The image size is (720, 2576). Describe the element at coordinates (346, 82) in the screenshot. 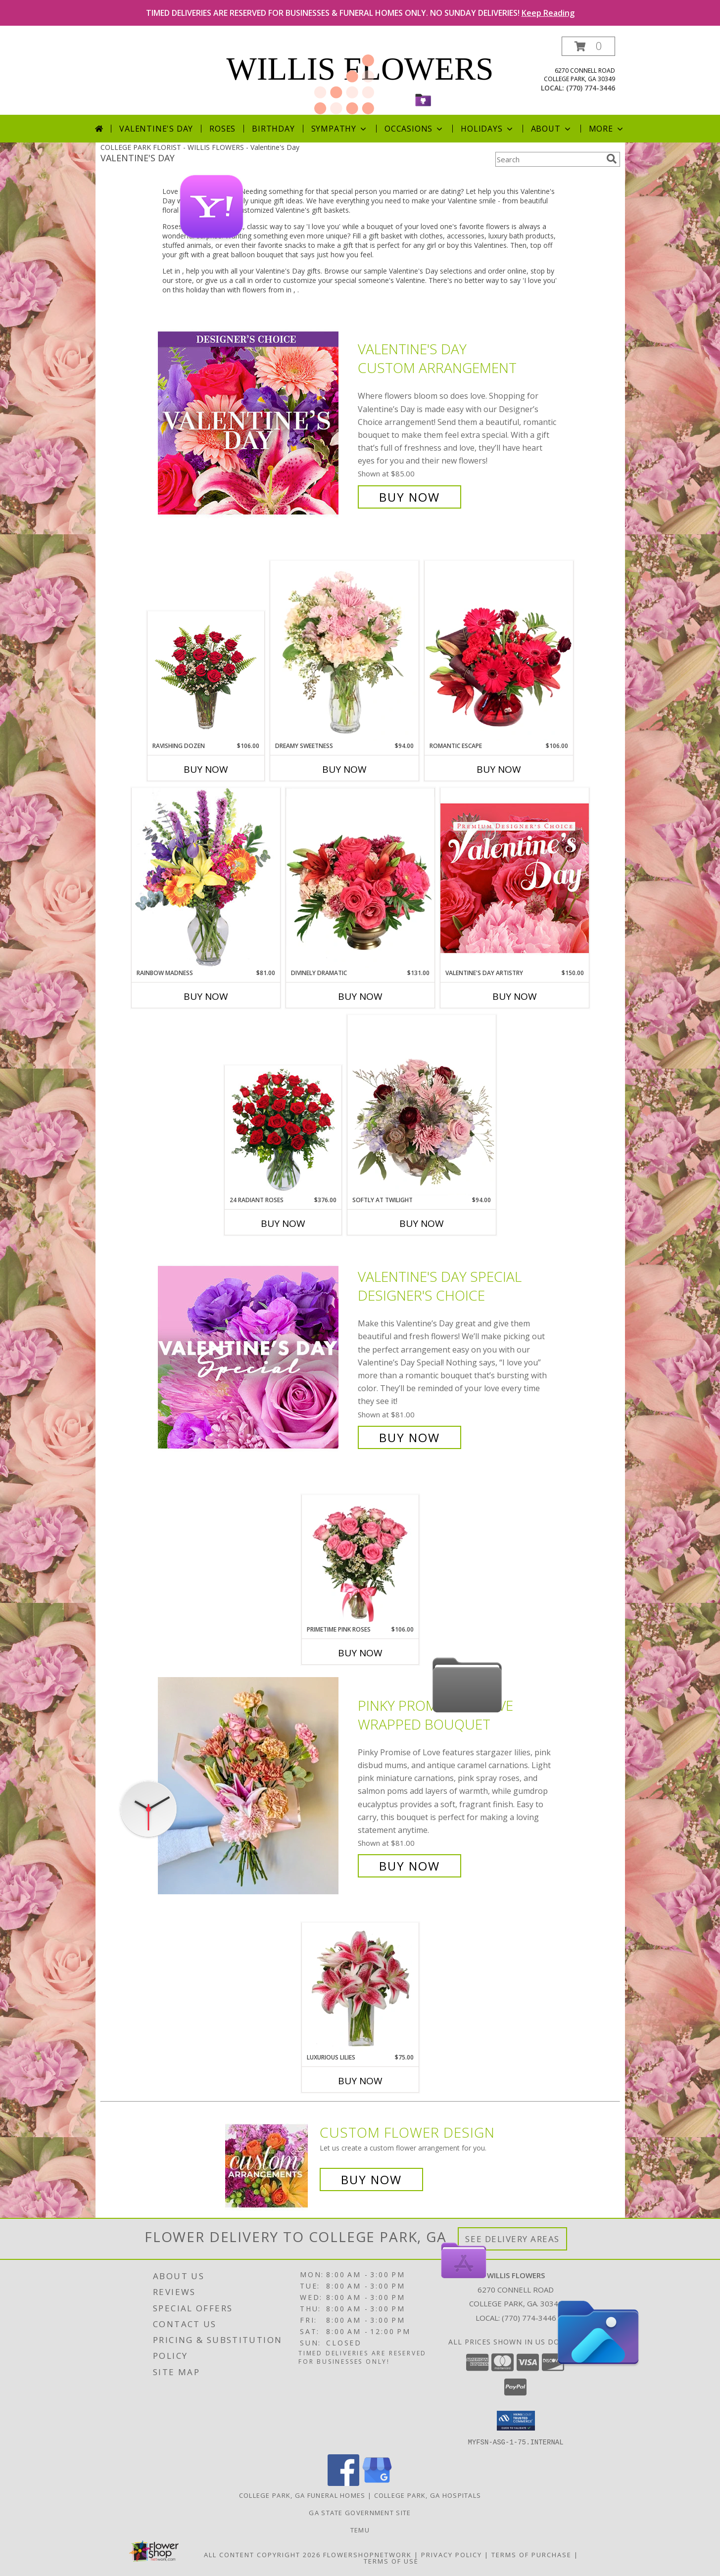

I see `launch four-in-a-row game` at that location.